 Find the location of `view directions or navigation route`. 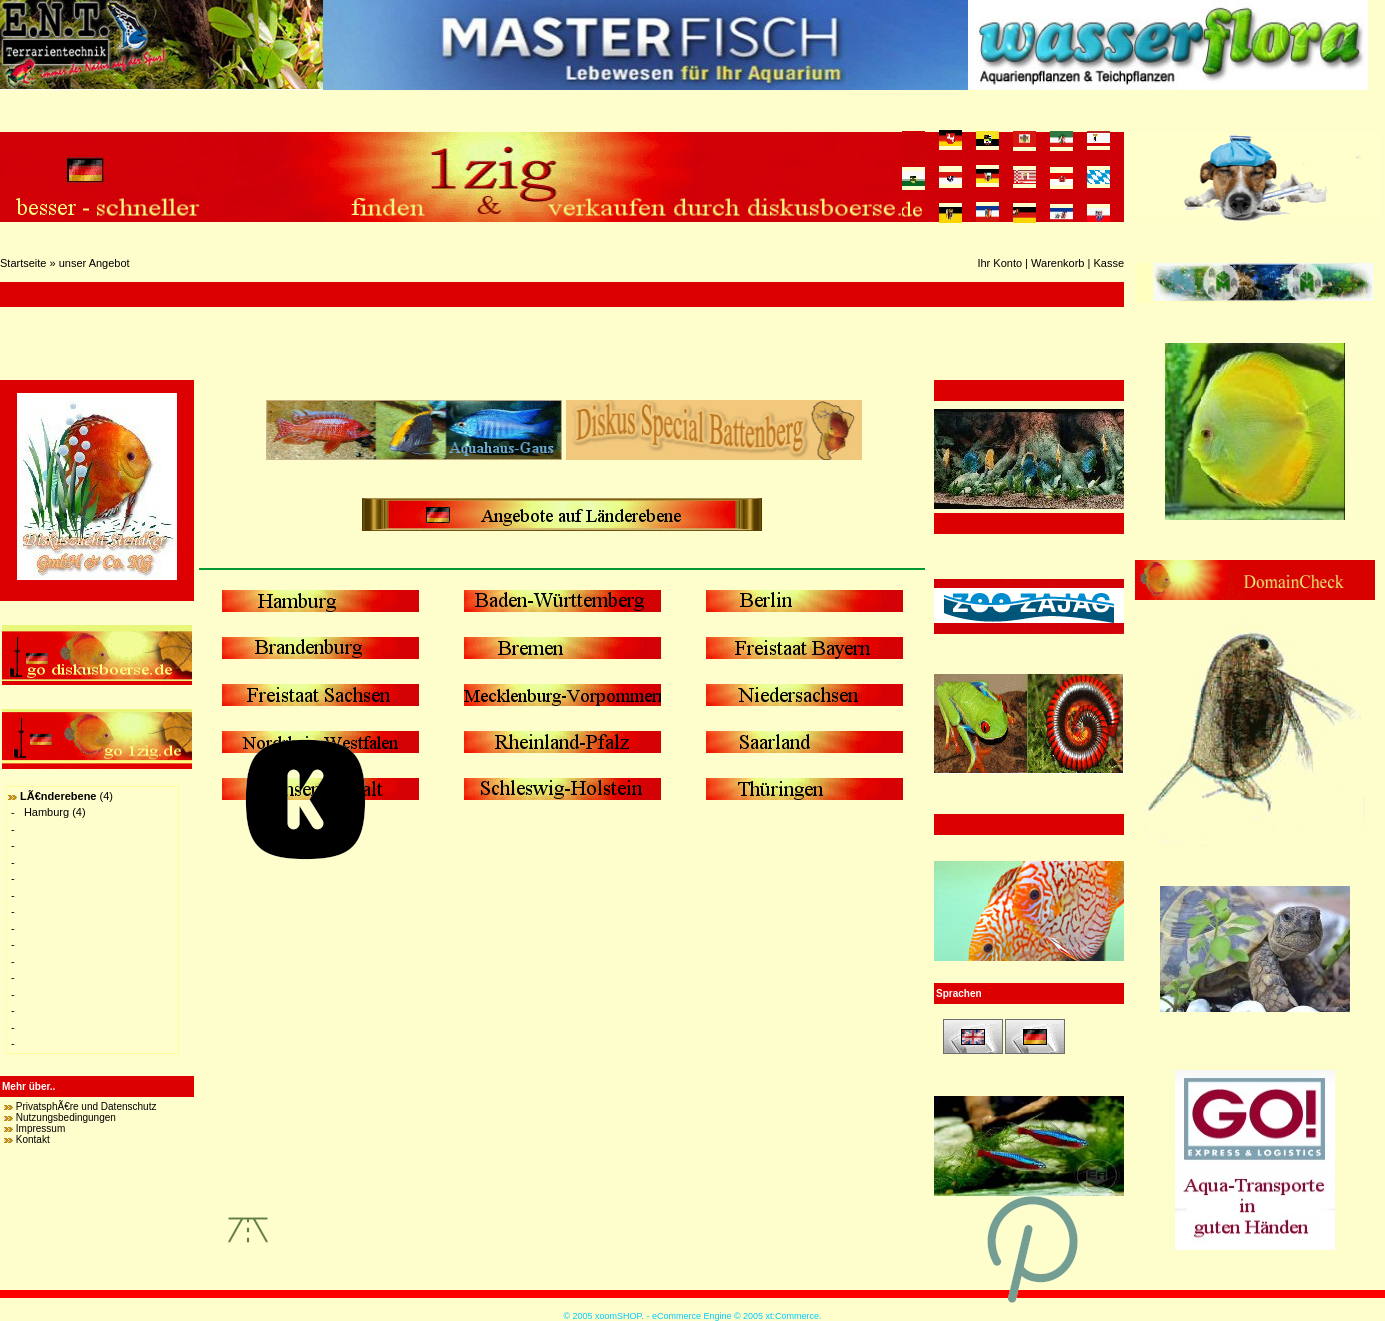

view directions or navigation route is located at coordinates (248, 1230).